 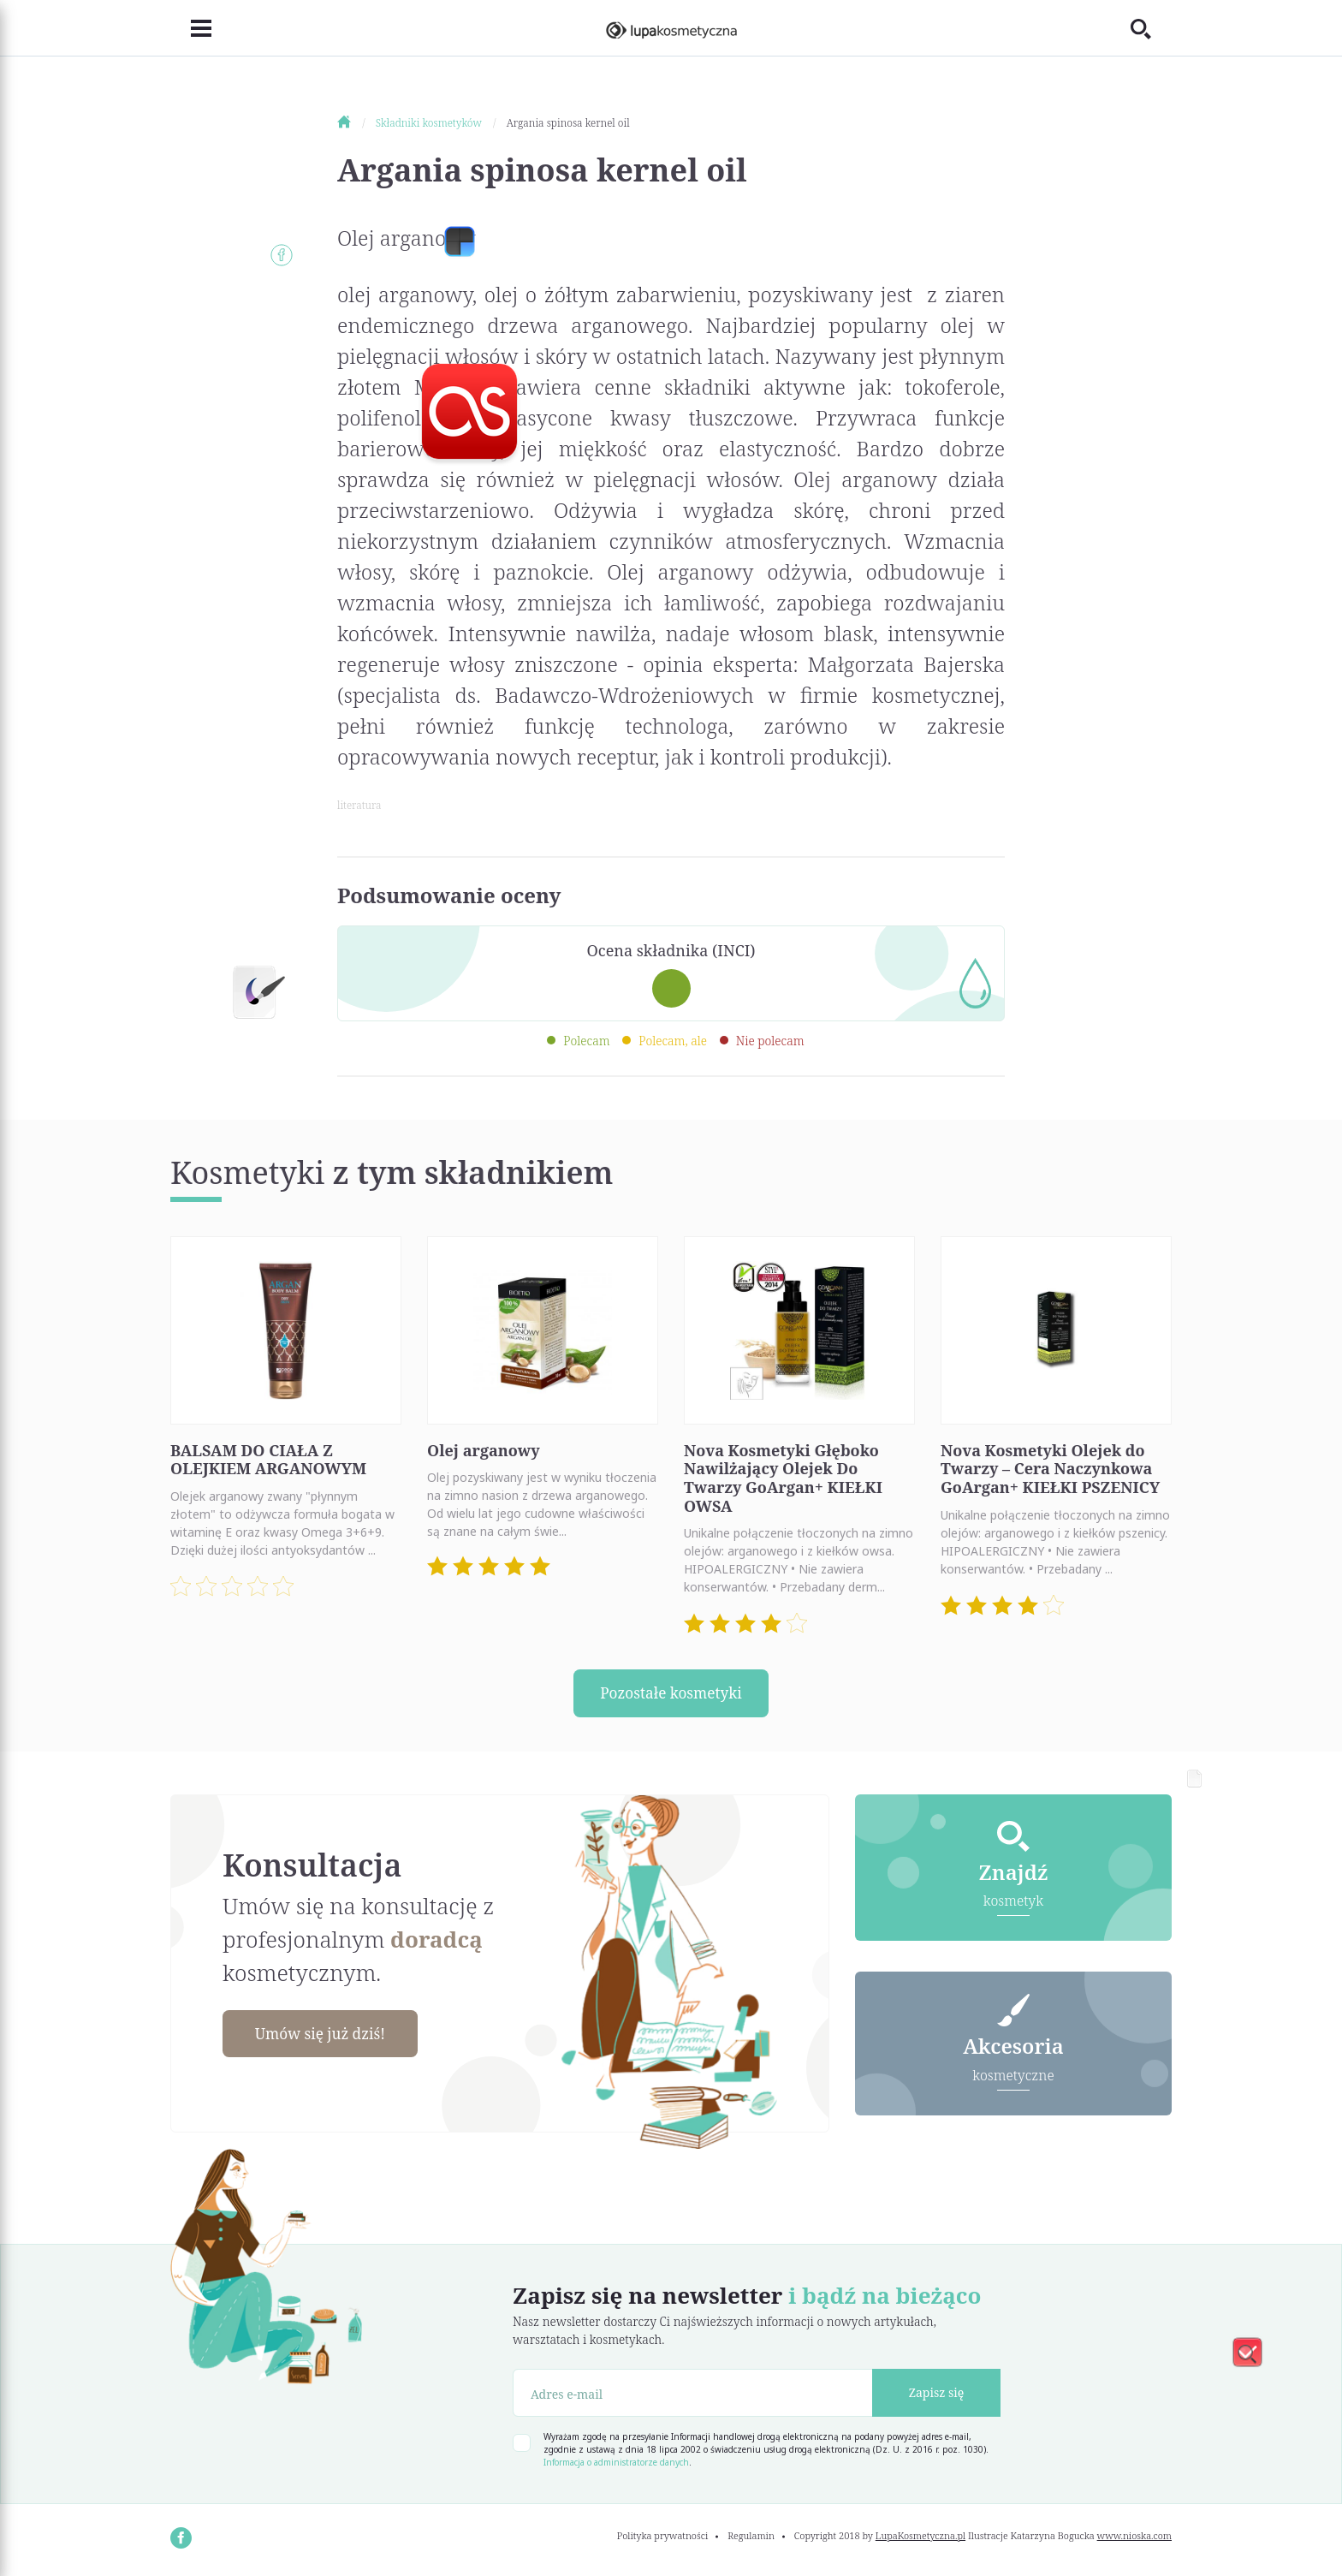 I want to click on switch to workspace in bottom-right position, so click(x=460, y=241).